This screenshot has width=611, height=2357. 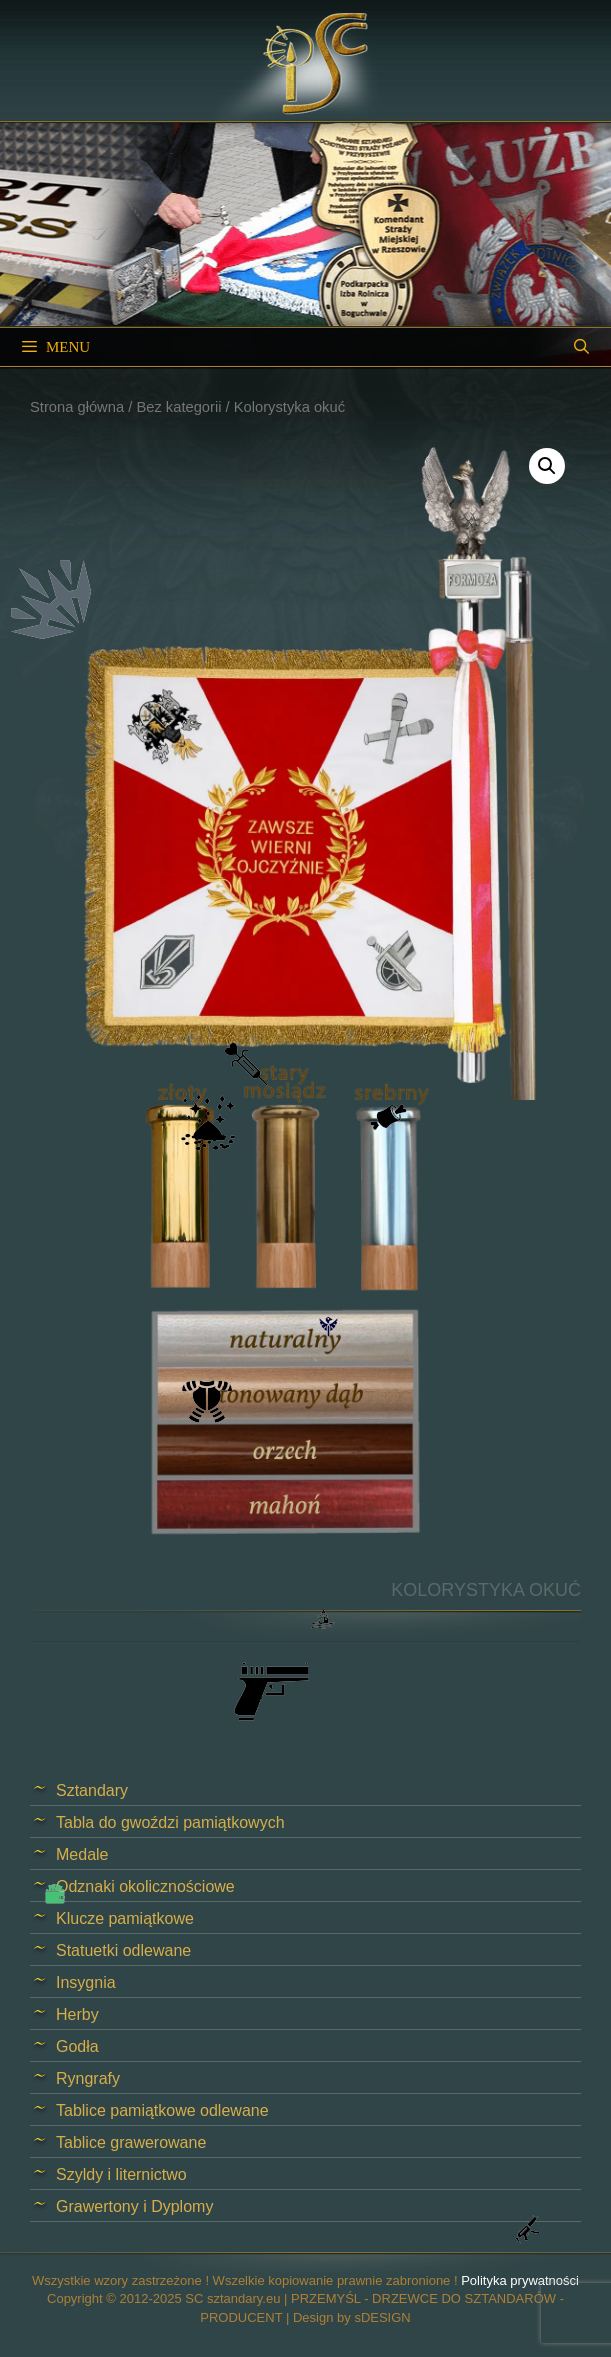 What do you see at coordinates (323, 1618) in the screenshot?
I see `select cruiser ship unit` at bounding box center [323, 1618].